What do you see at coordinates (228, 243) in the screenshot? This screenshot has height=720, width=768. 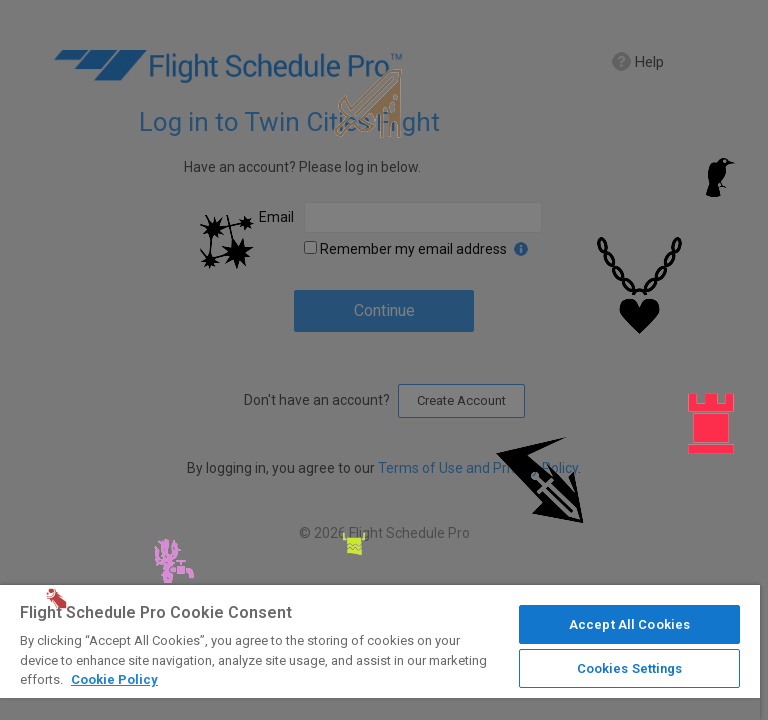 I see `indicates laser or energy weapon effect` at bounding box center [228, 243].